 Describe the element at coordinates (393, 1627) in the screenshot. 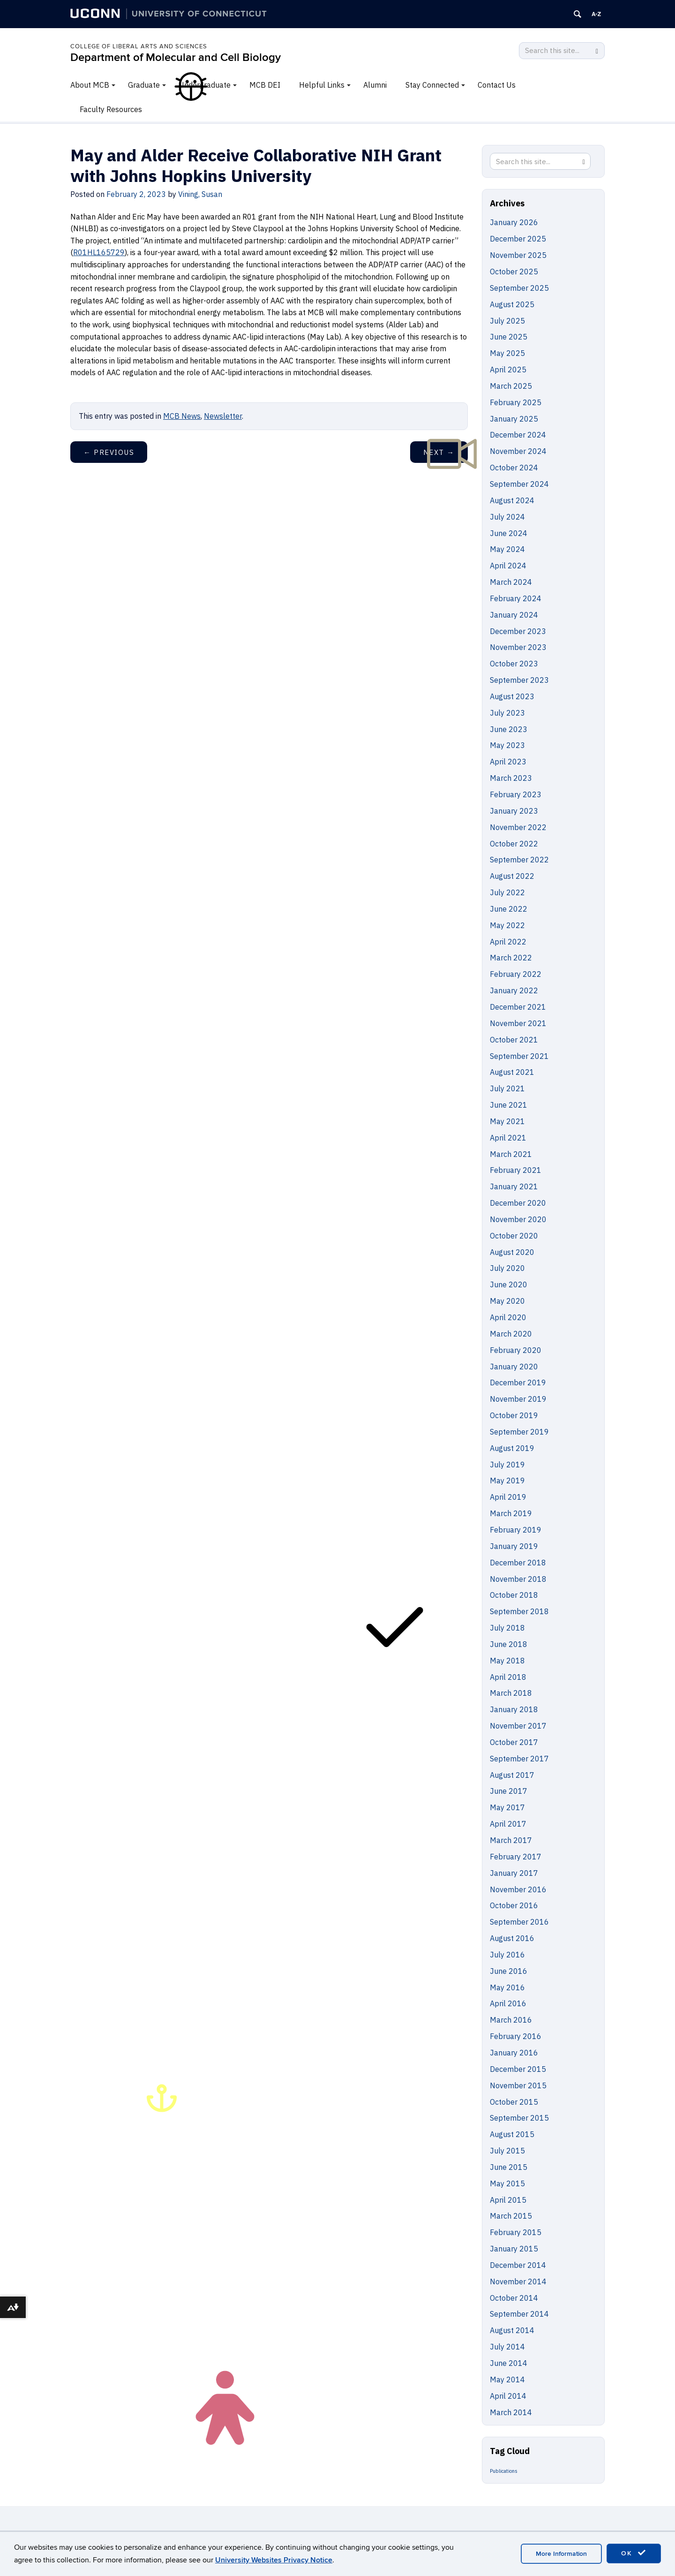

I see `confirm or submit an action` at that location.